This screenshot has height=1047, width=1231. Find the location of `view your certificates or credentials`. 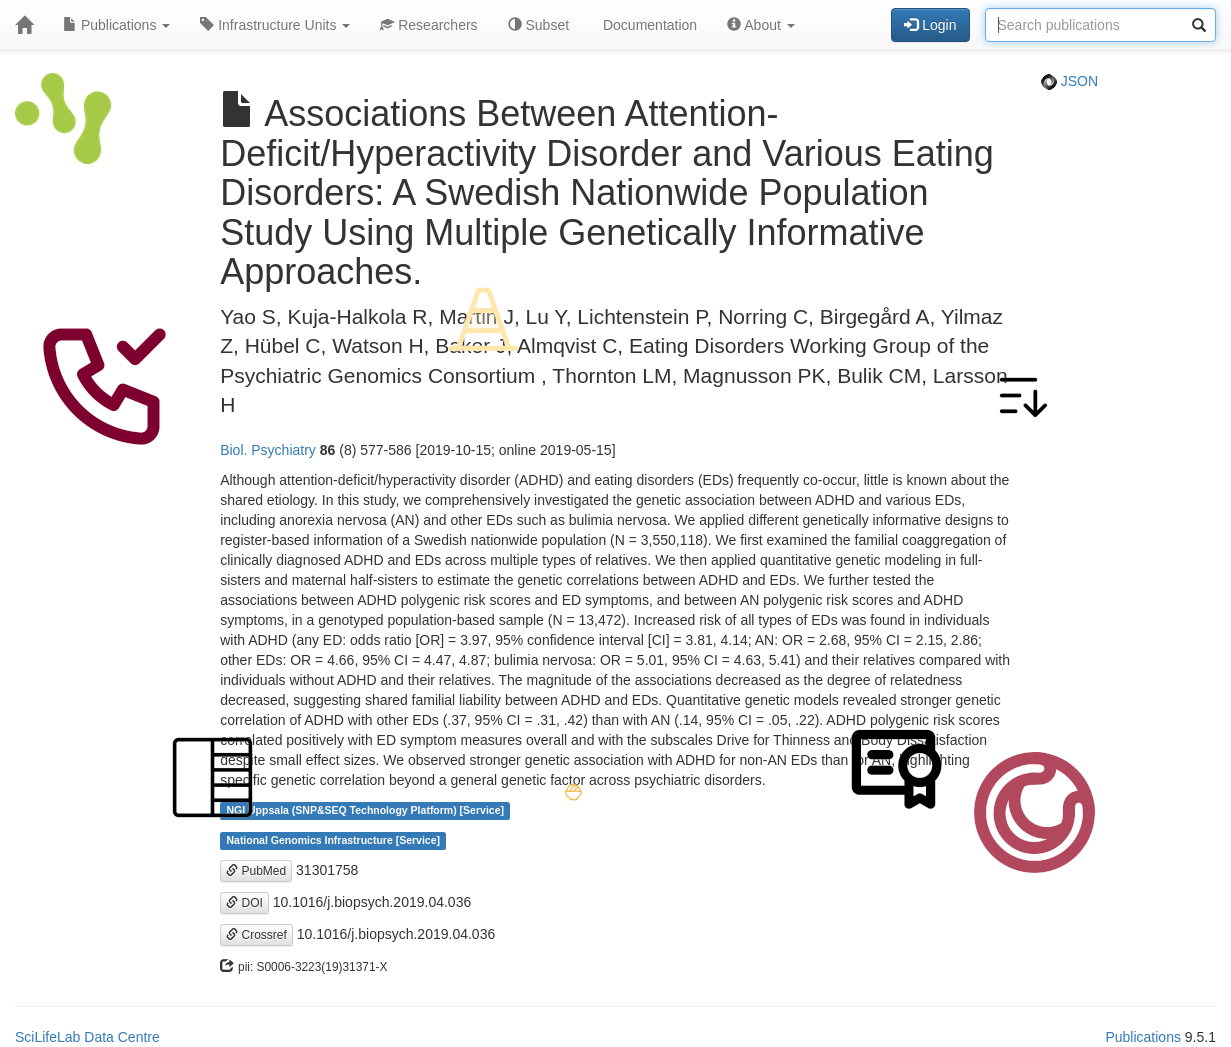

view your certificates or credentials is located at coordinates (893, 765).